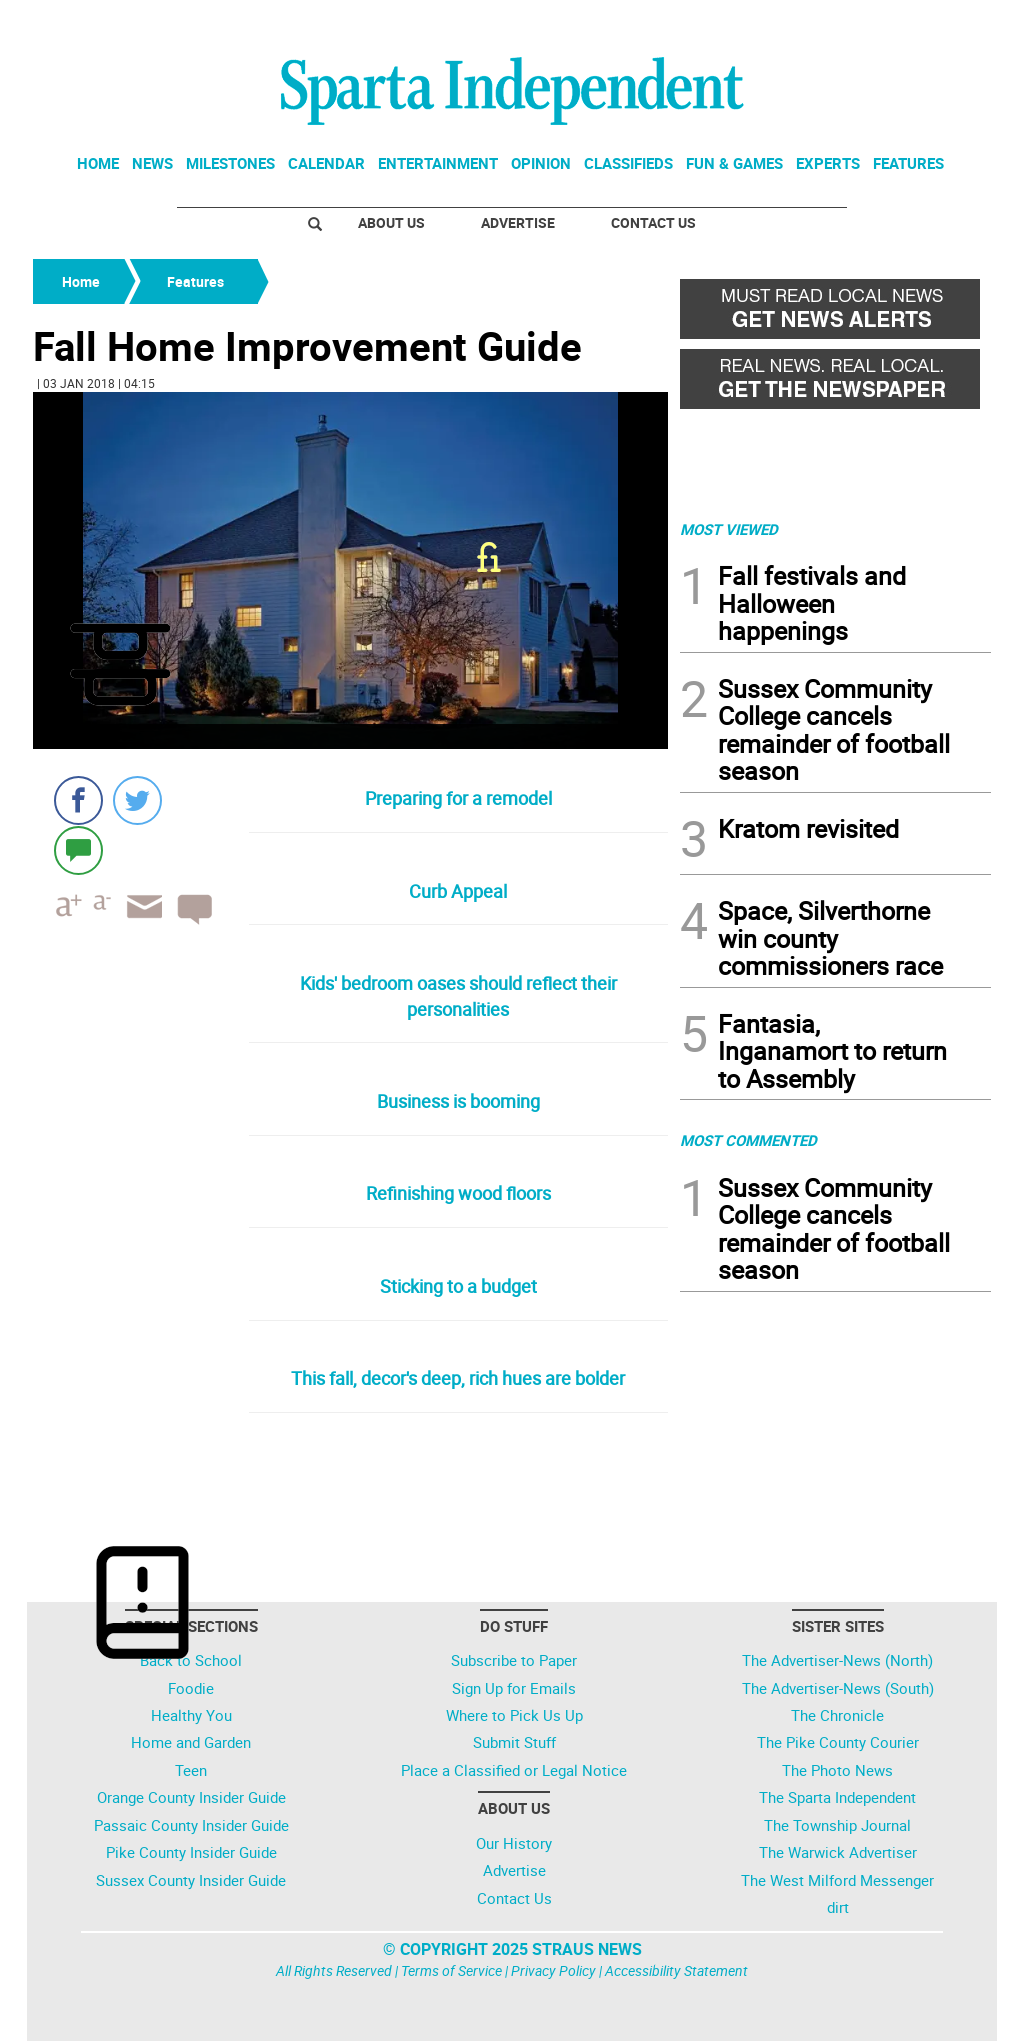 This screenshot has height=2041, width=1024. Describe the element at coordinates (489, 557) in the screenshot. I see `apply ligature formatting to selected text` at that location.